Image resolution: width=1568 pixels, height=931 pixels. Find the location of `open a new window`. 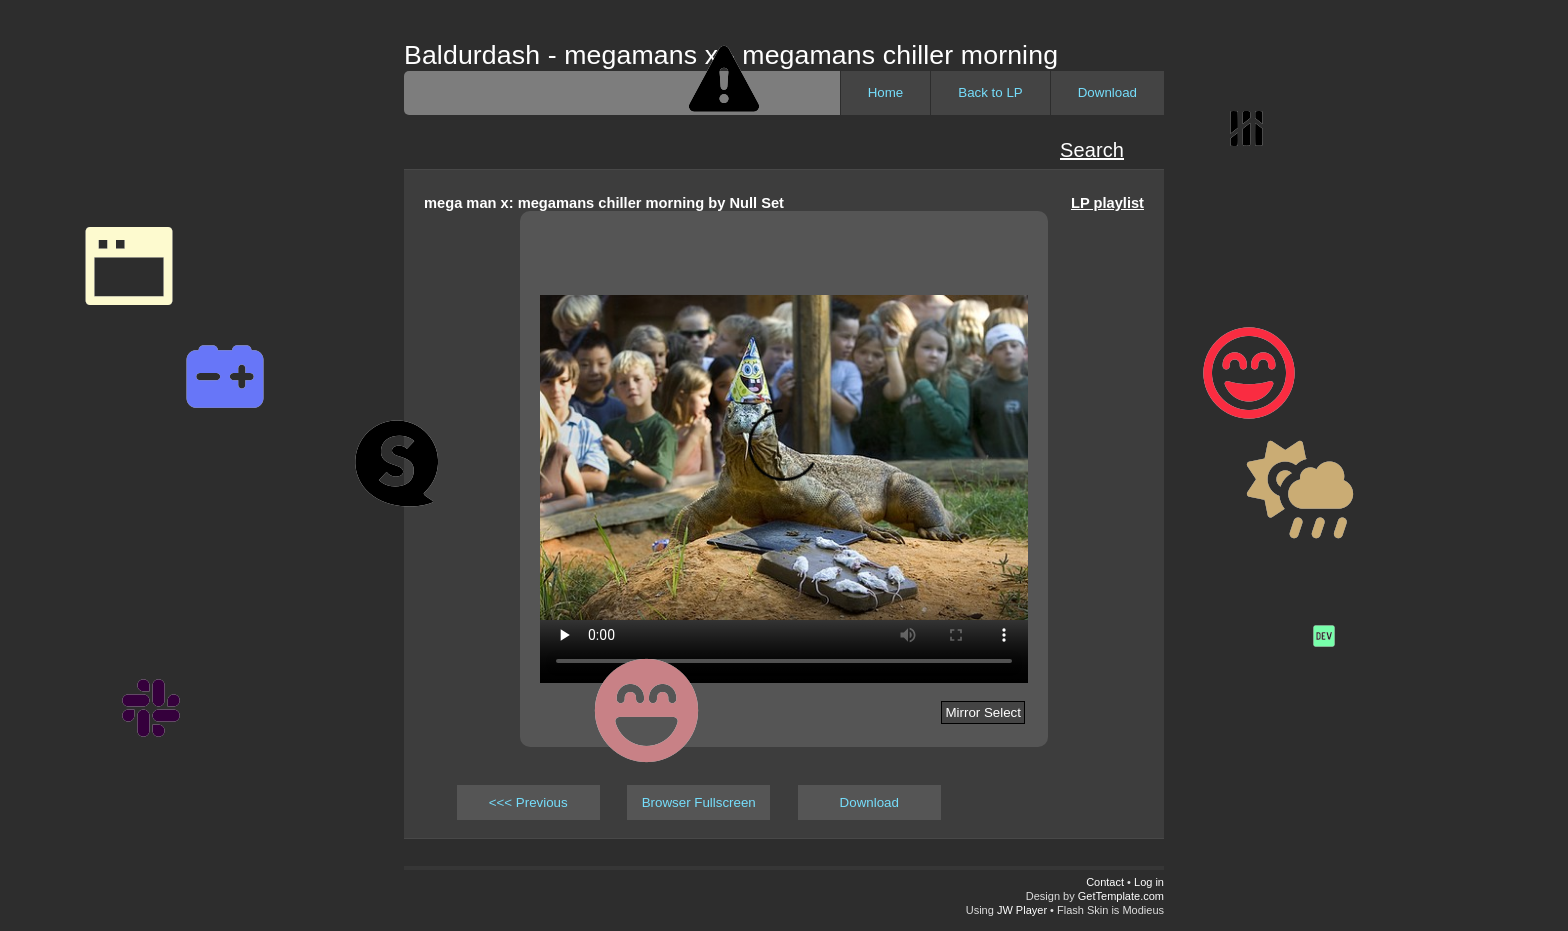

open a new window is located at coordinates (129, 266).